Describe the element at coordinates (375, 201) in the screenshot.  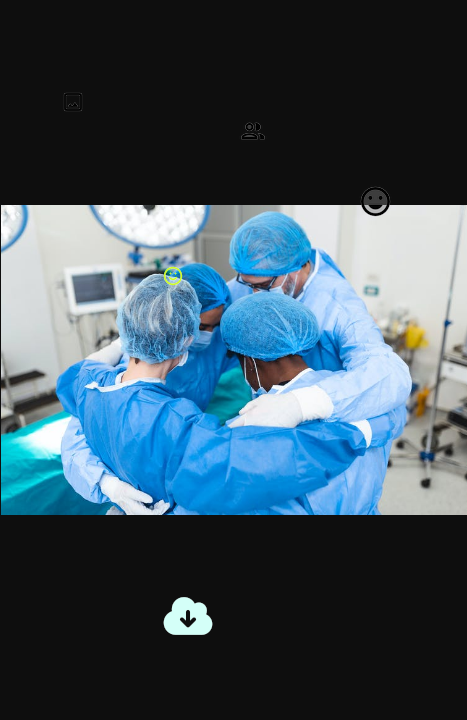
I see `select your current mood or emotional state` at that location.